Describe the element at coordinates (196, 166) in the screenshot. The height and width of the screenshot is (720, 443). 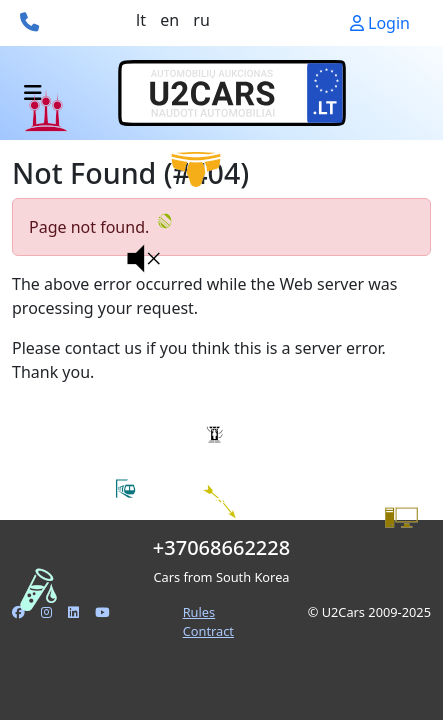
I see `browse underwear or intimate apparel category` at that location.